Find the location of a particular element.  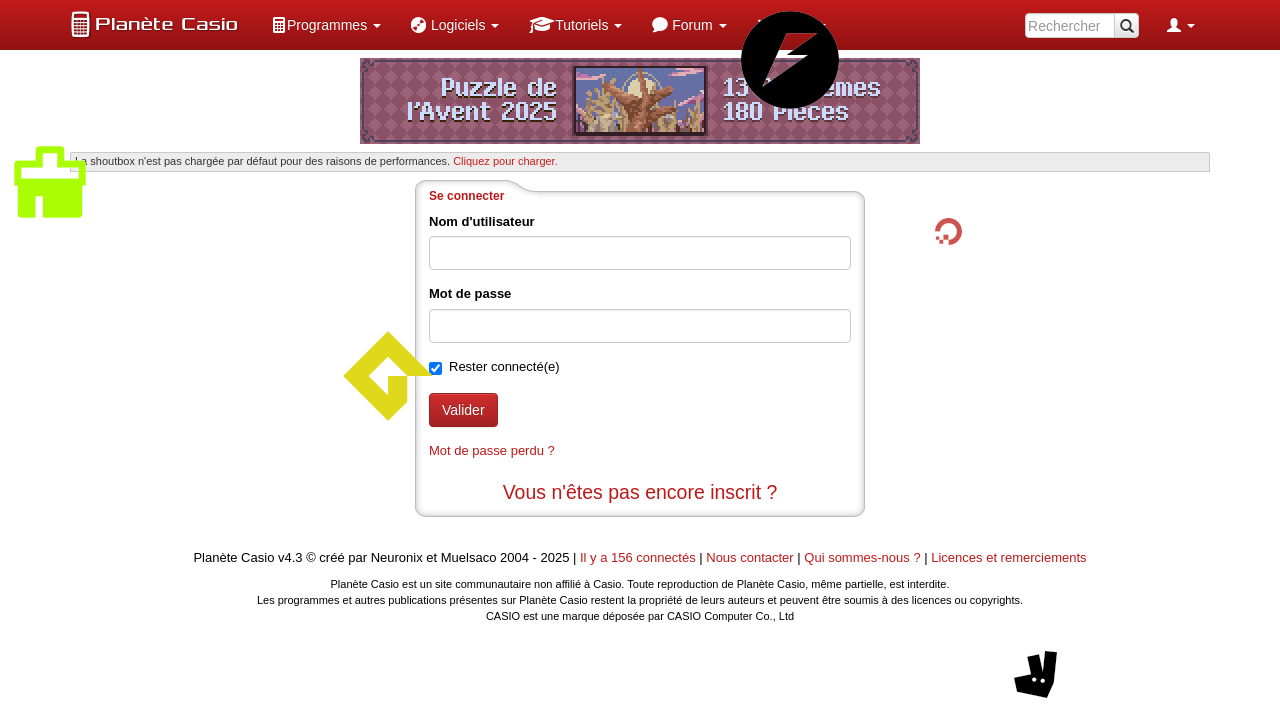

open GameMaker game development software is located at coordinates (388, 376).